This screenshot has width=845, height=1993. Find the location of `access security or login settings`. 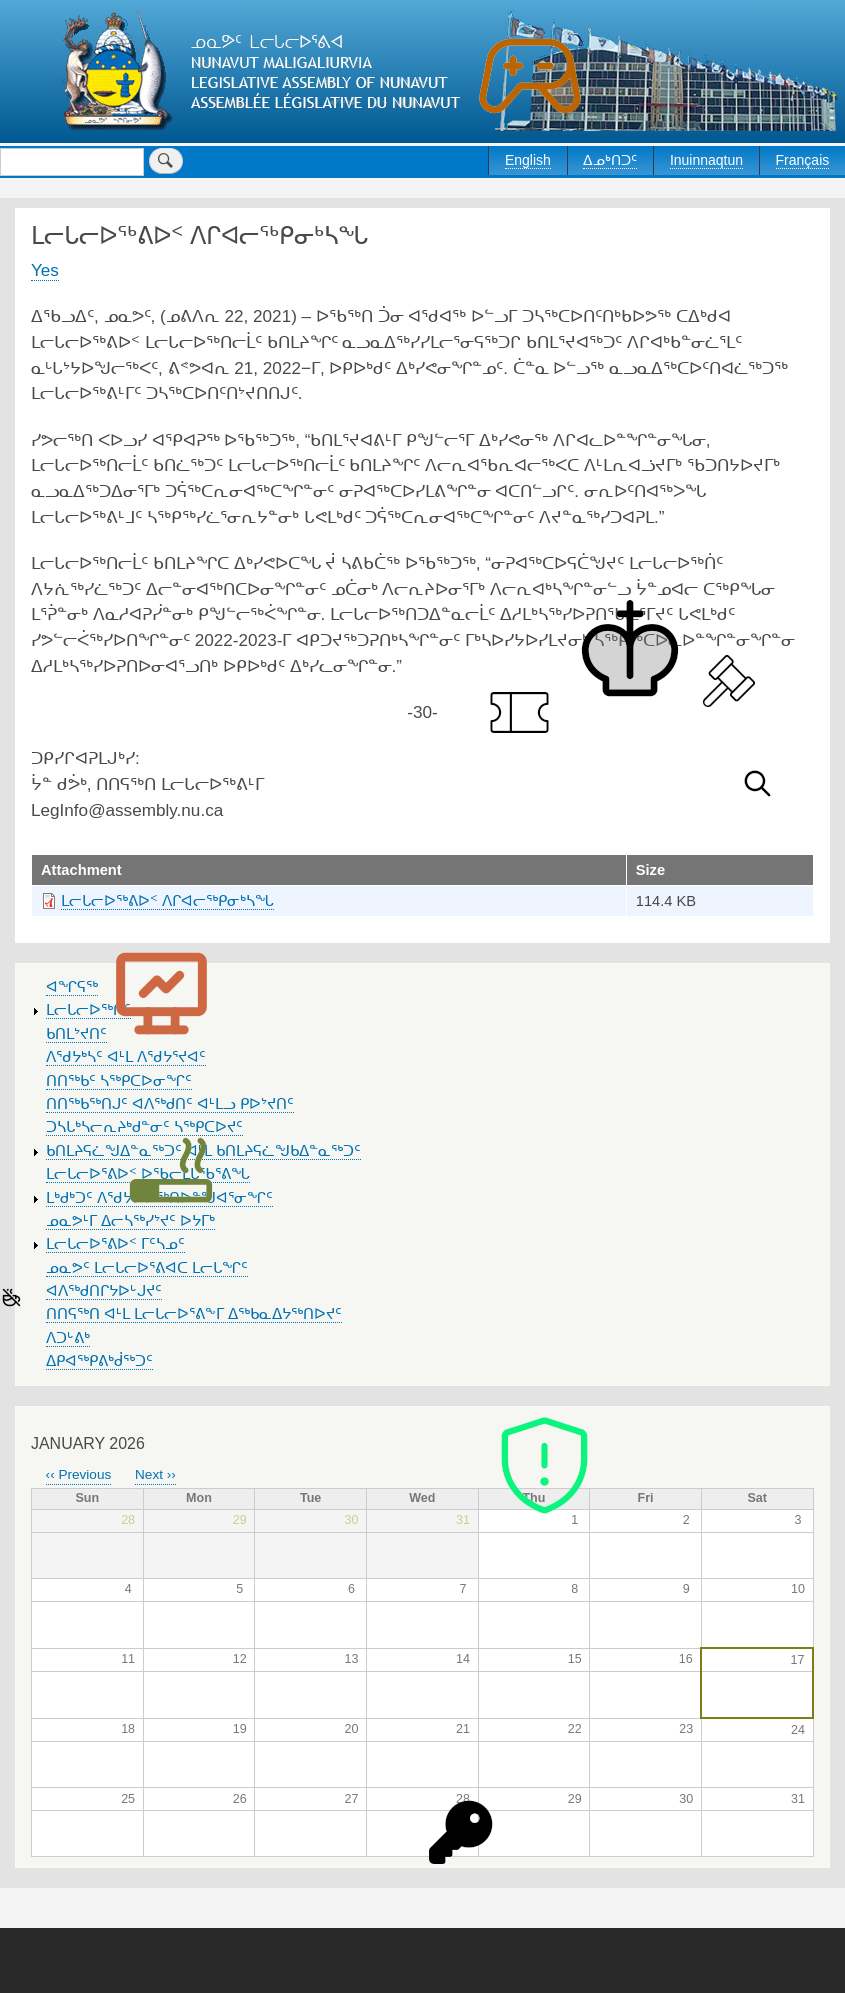

access security or login settings is located at coordinates (459, 1833).